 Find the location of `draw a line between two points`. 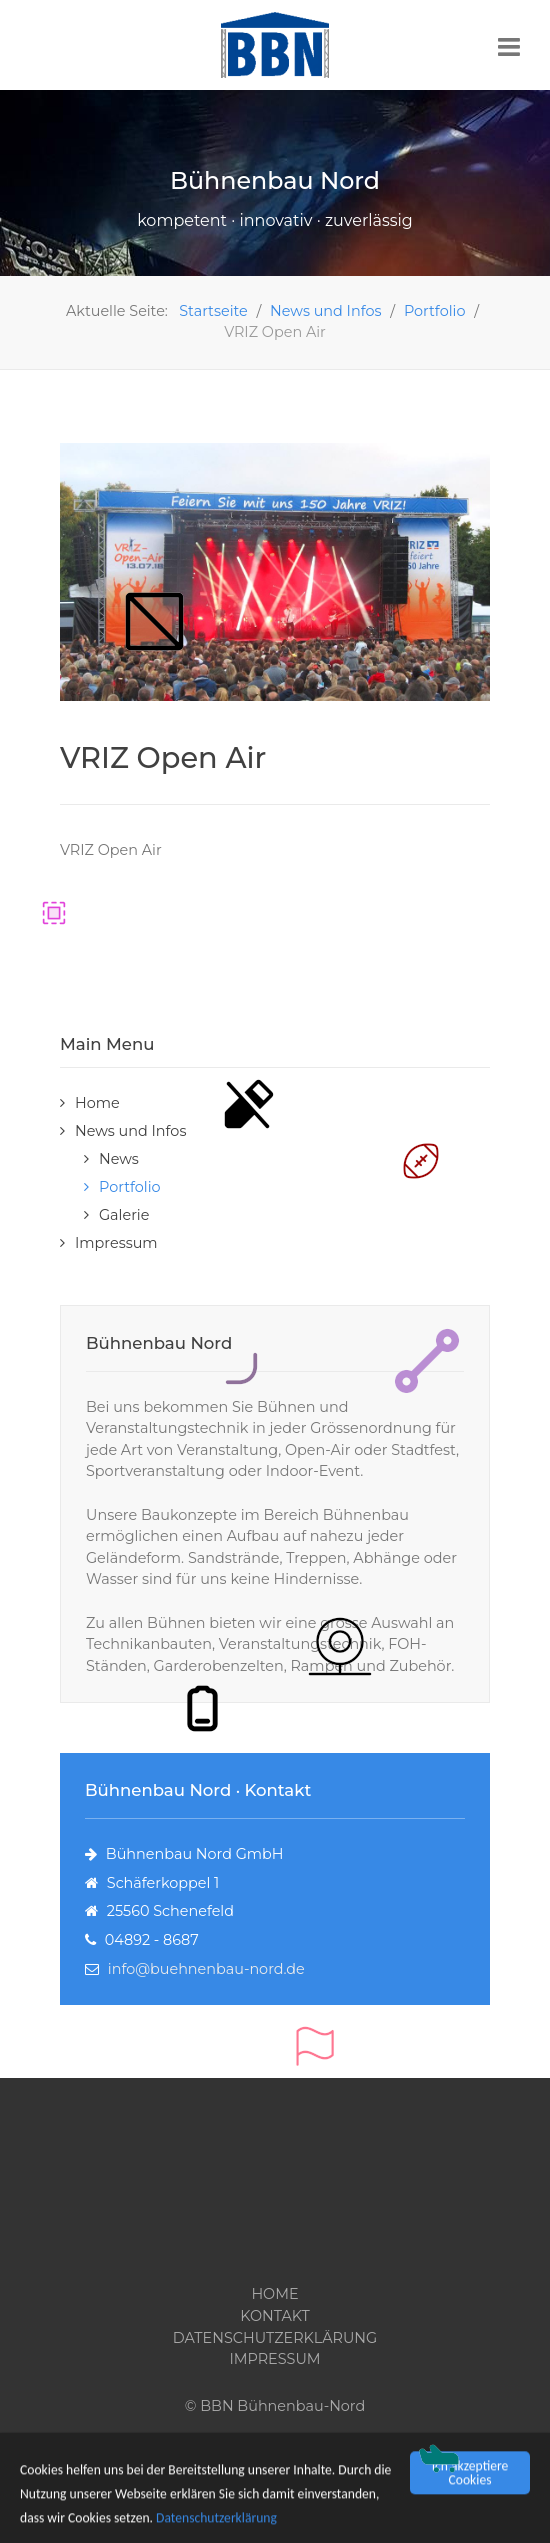

draw a line between two points is located at coordinates (427, 1361).